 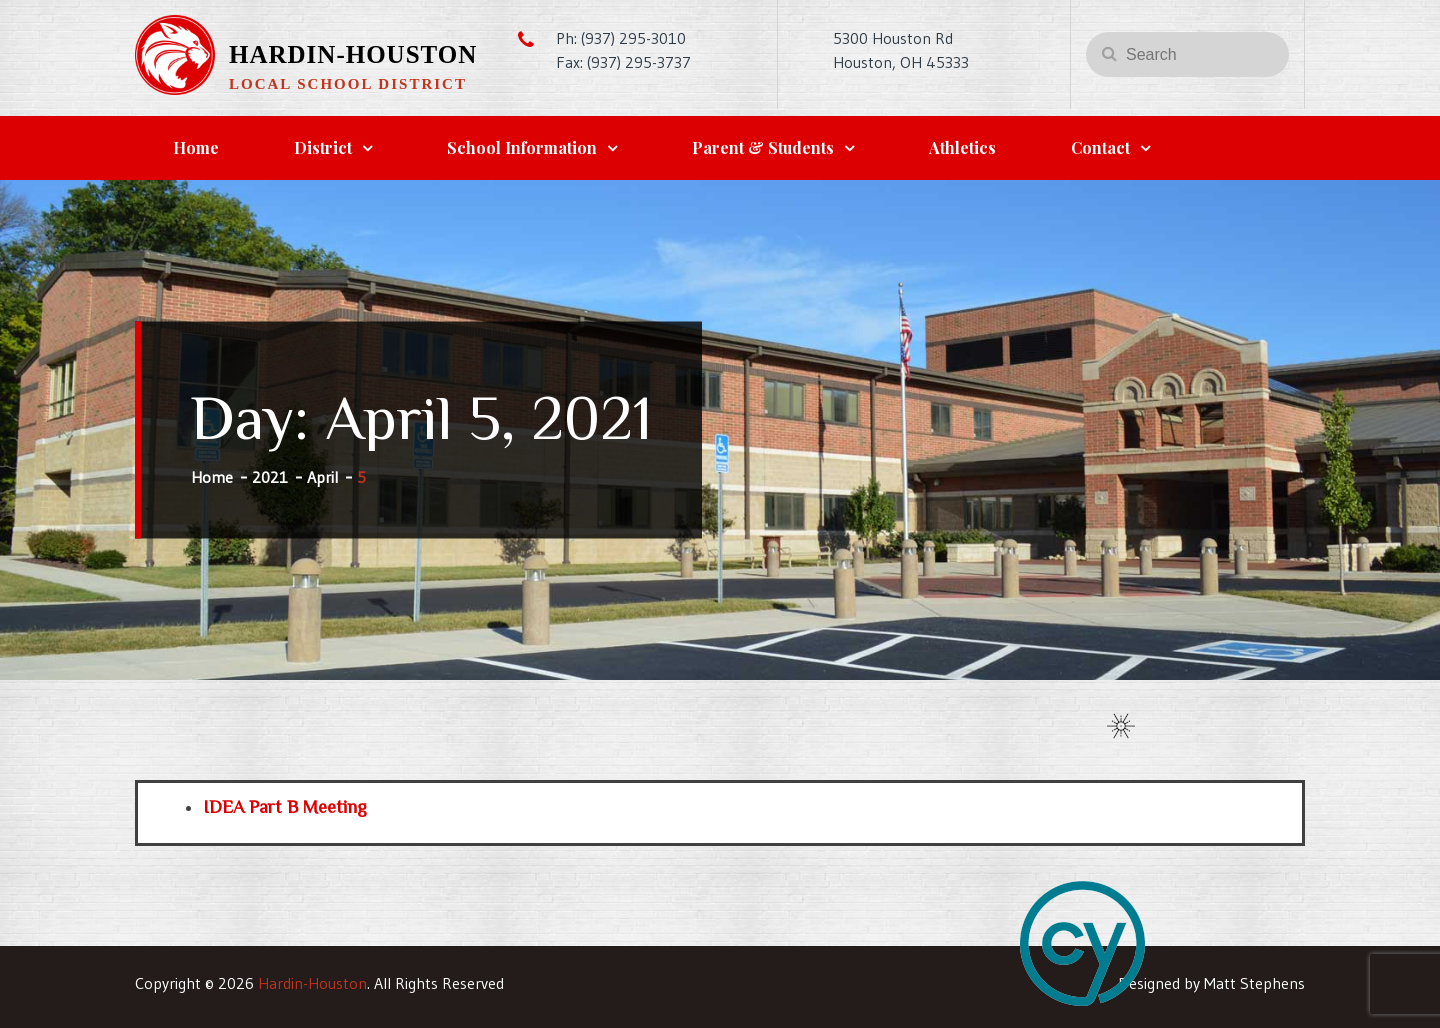 What do you see at coordinates (1121, 726) in the screenshot?
I see `tokio async runtime for rust logo` at bounding box center [1121, 726].